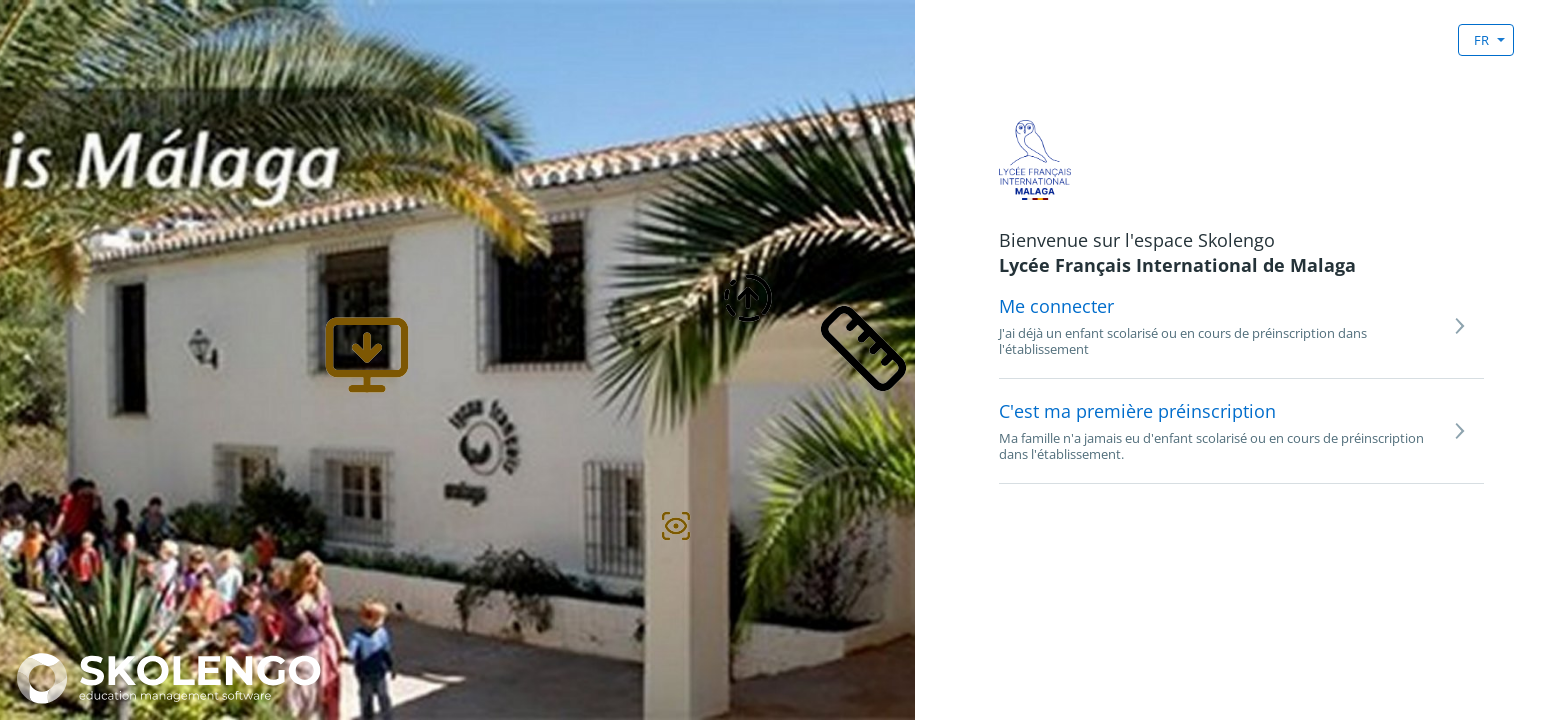 This screenshot has width=1568, height=720. Describe the element at coordinates (748, 298) in the screenshot. I see `upload in progress` at that location.